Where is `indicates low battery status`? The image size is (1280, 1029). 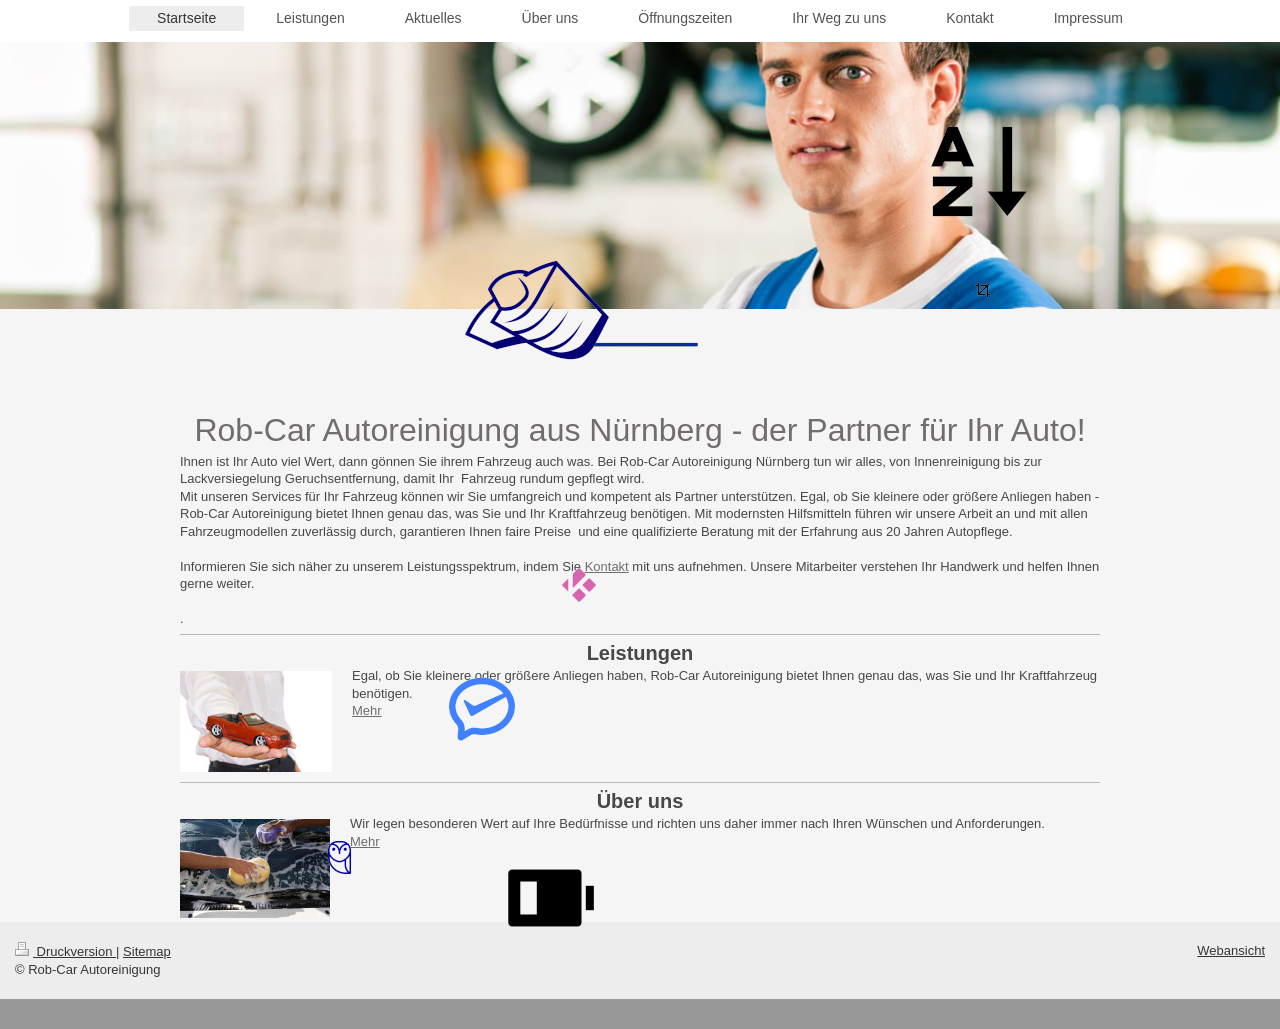
indicates low battery status is located at coordinates (549, 898).